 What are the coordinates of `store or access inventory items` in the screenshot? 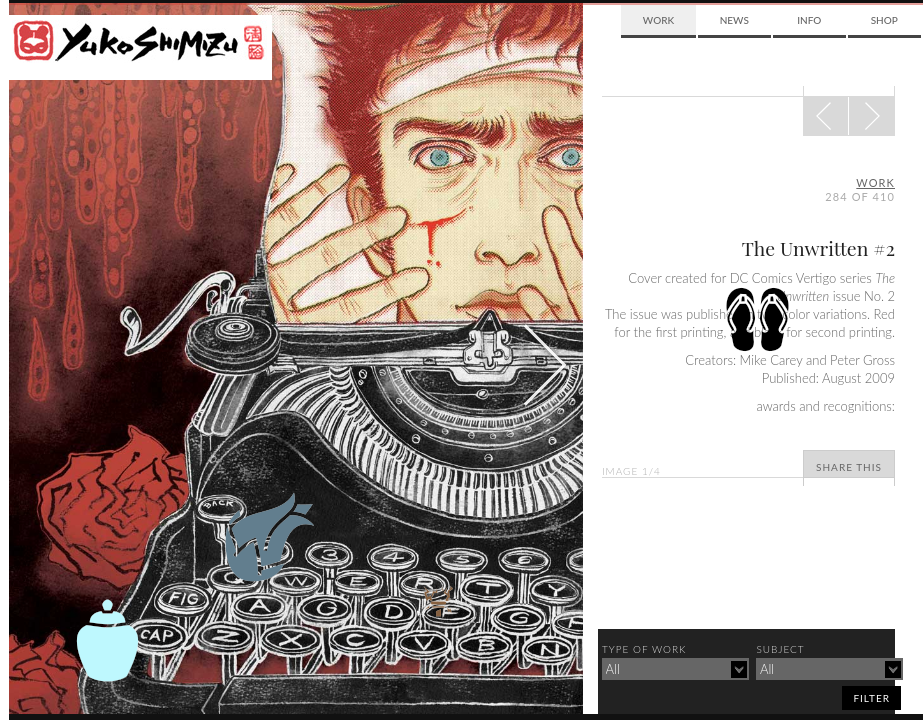 It's located at (107, 640).